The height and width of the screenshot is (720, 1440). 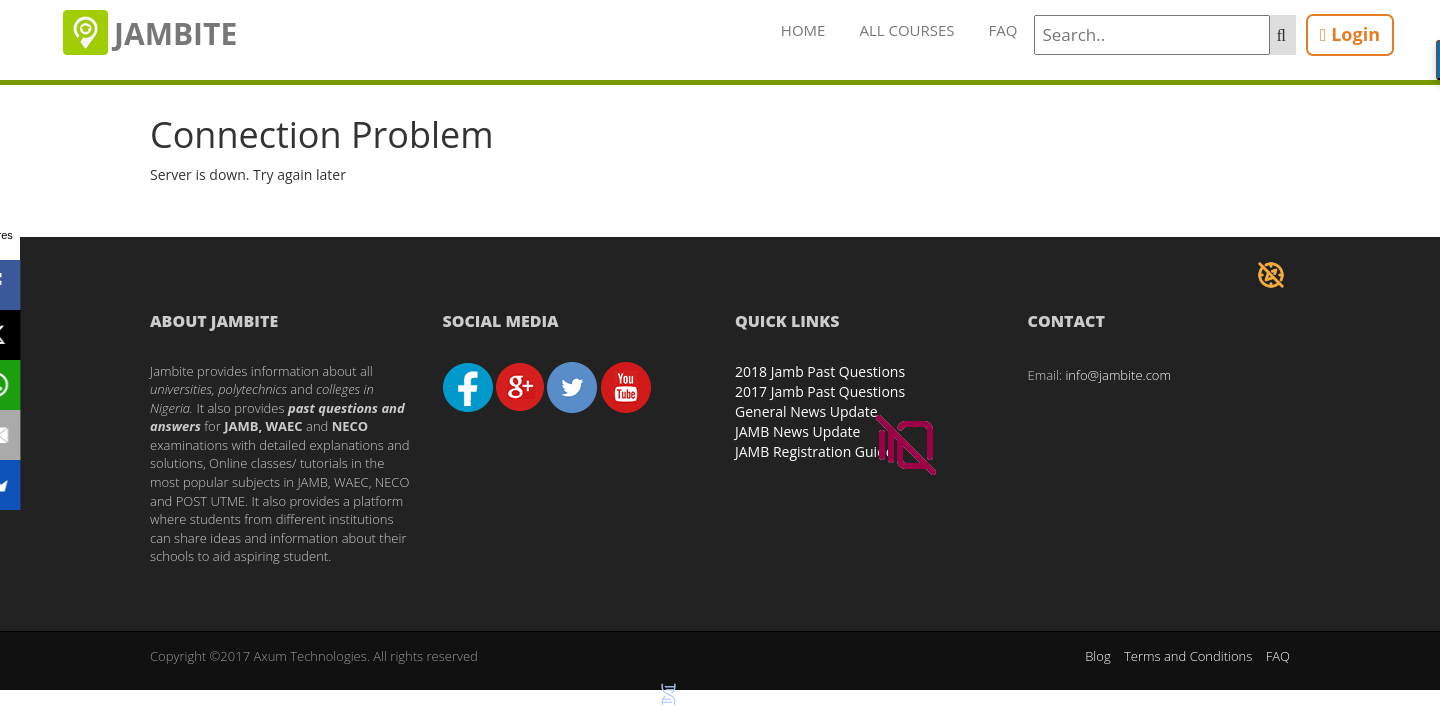 What do you see at coordinates (1271, 275) in the screenshot?
I see `compass or navigation feature disabled` at bounding box center [1271, 275].